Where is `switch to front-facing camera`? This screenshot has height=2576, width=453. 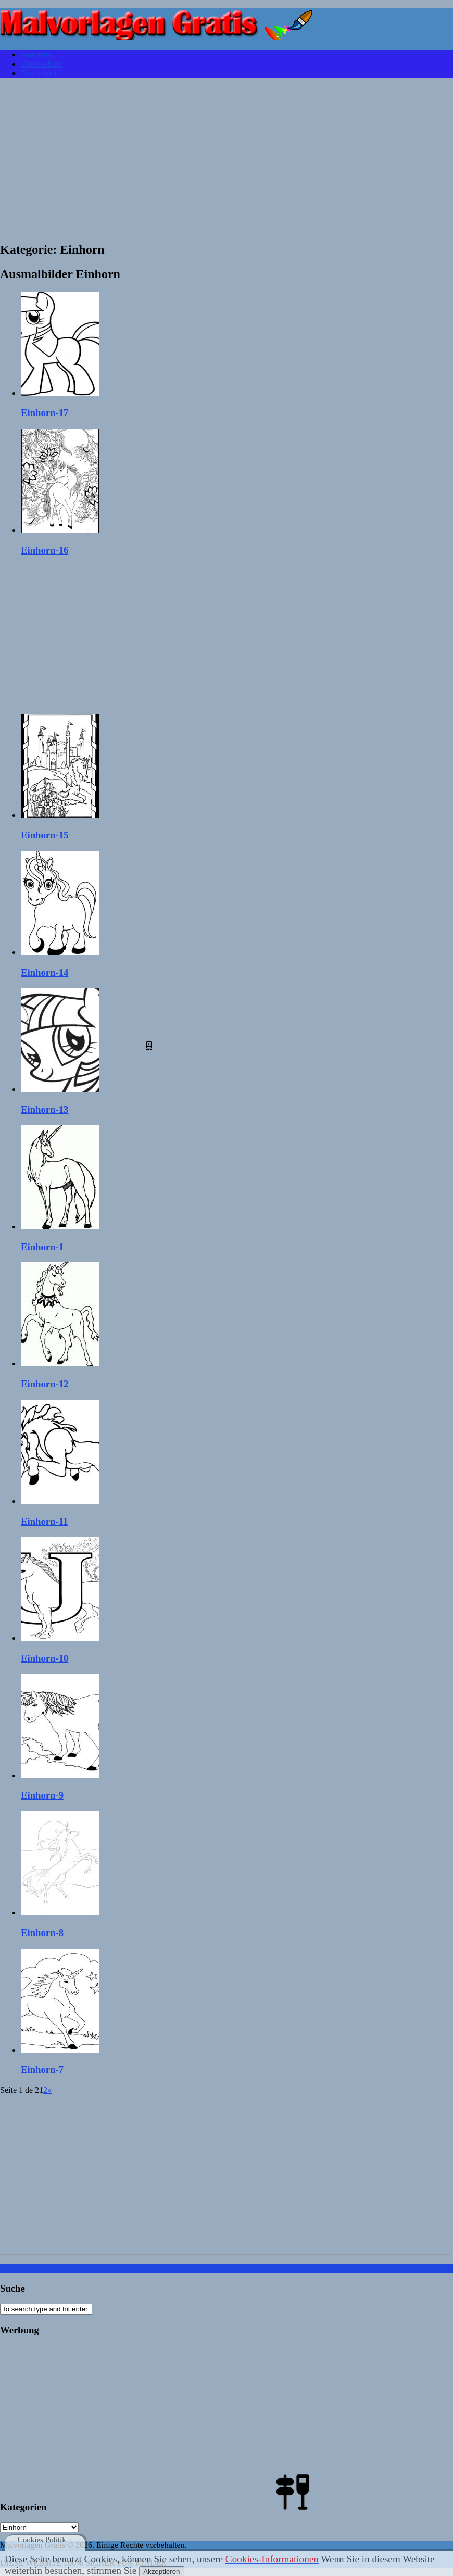
switch to front-facing camera is located at coordinates (149, 1046).